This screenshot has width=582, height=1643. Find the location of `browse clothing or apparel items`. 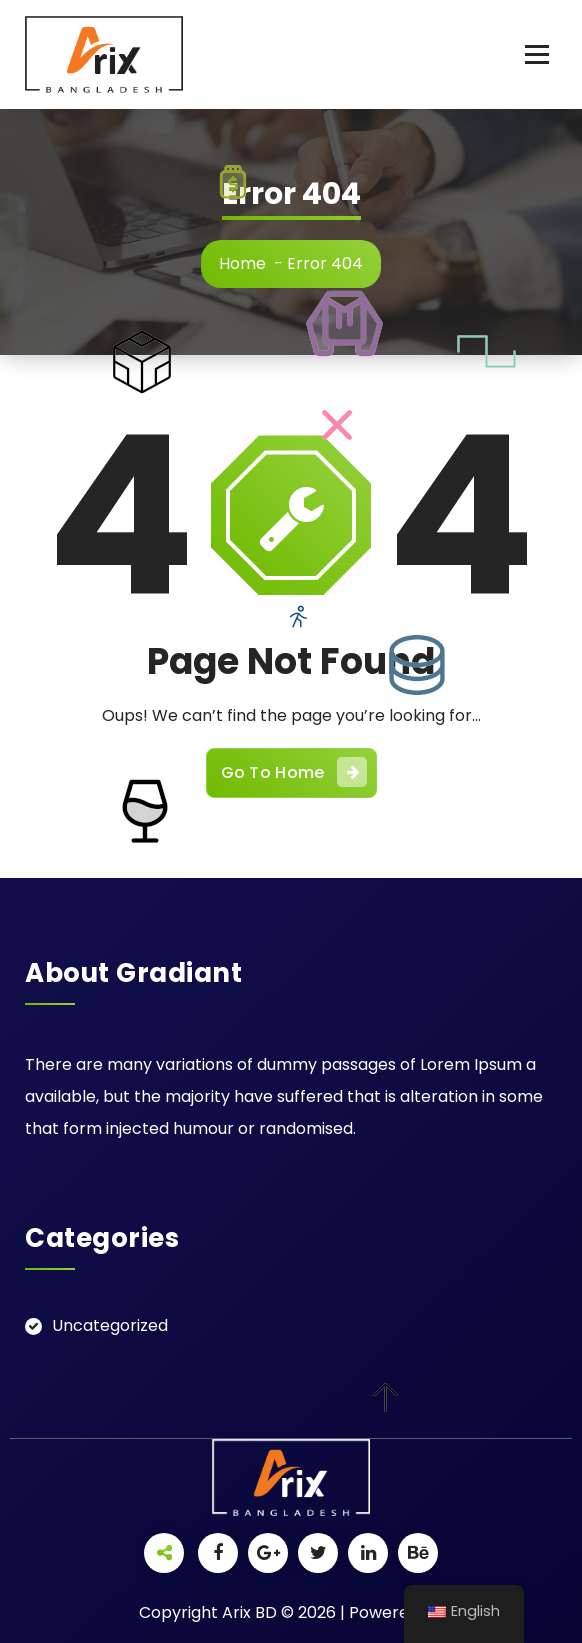

browse clothing or apparel items is located at coordinates (344, 323).